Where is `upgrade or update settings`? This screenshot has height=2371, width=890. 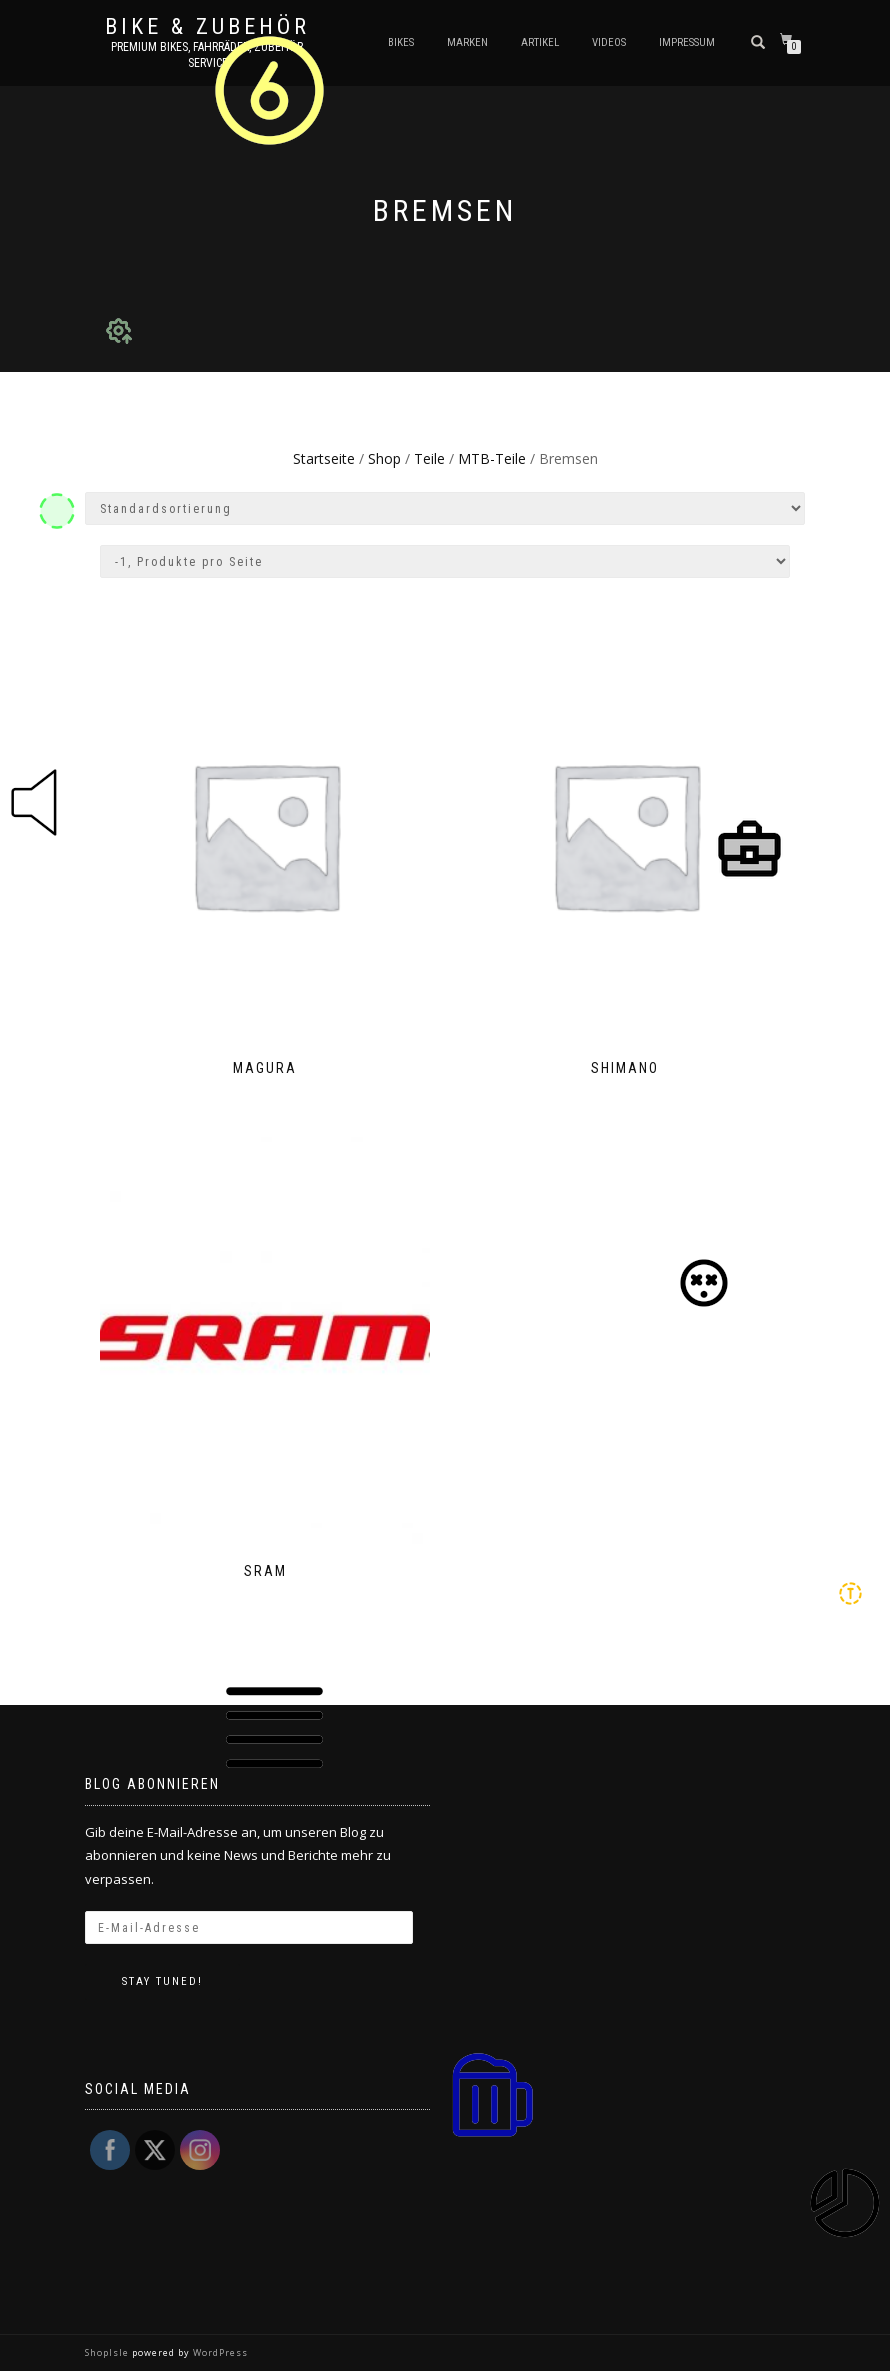 upgrade or update settings is located at coordinates (118, 330).